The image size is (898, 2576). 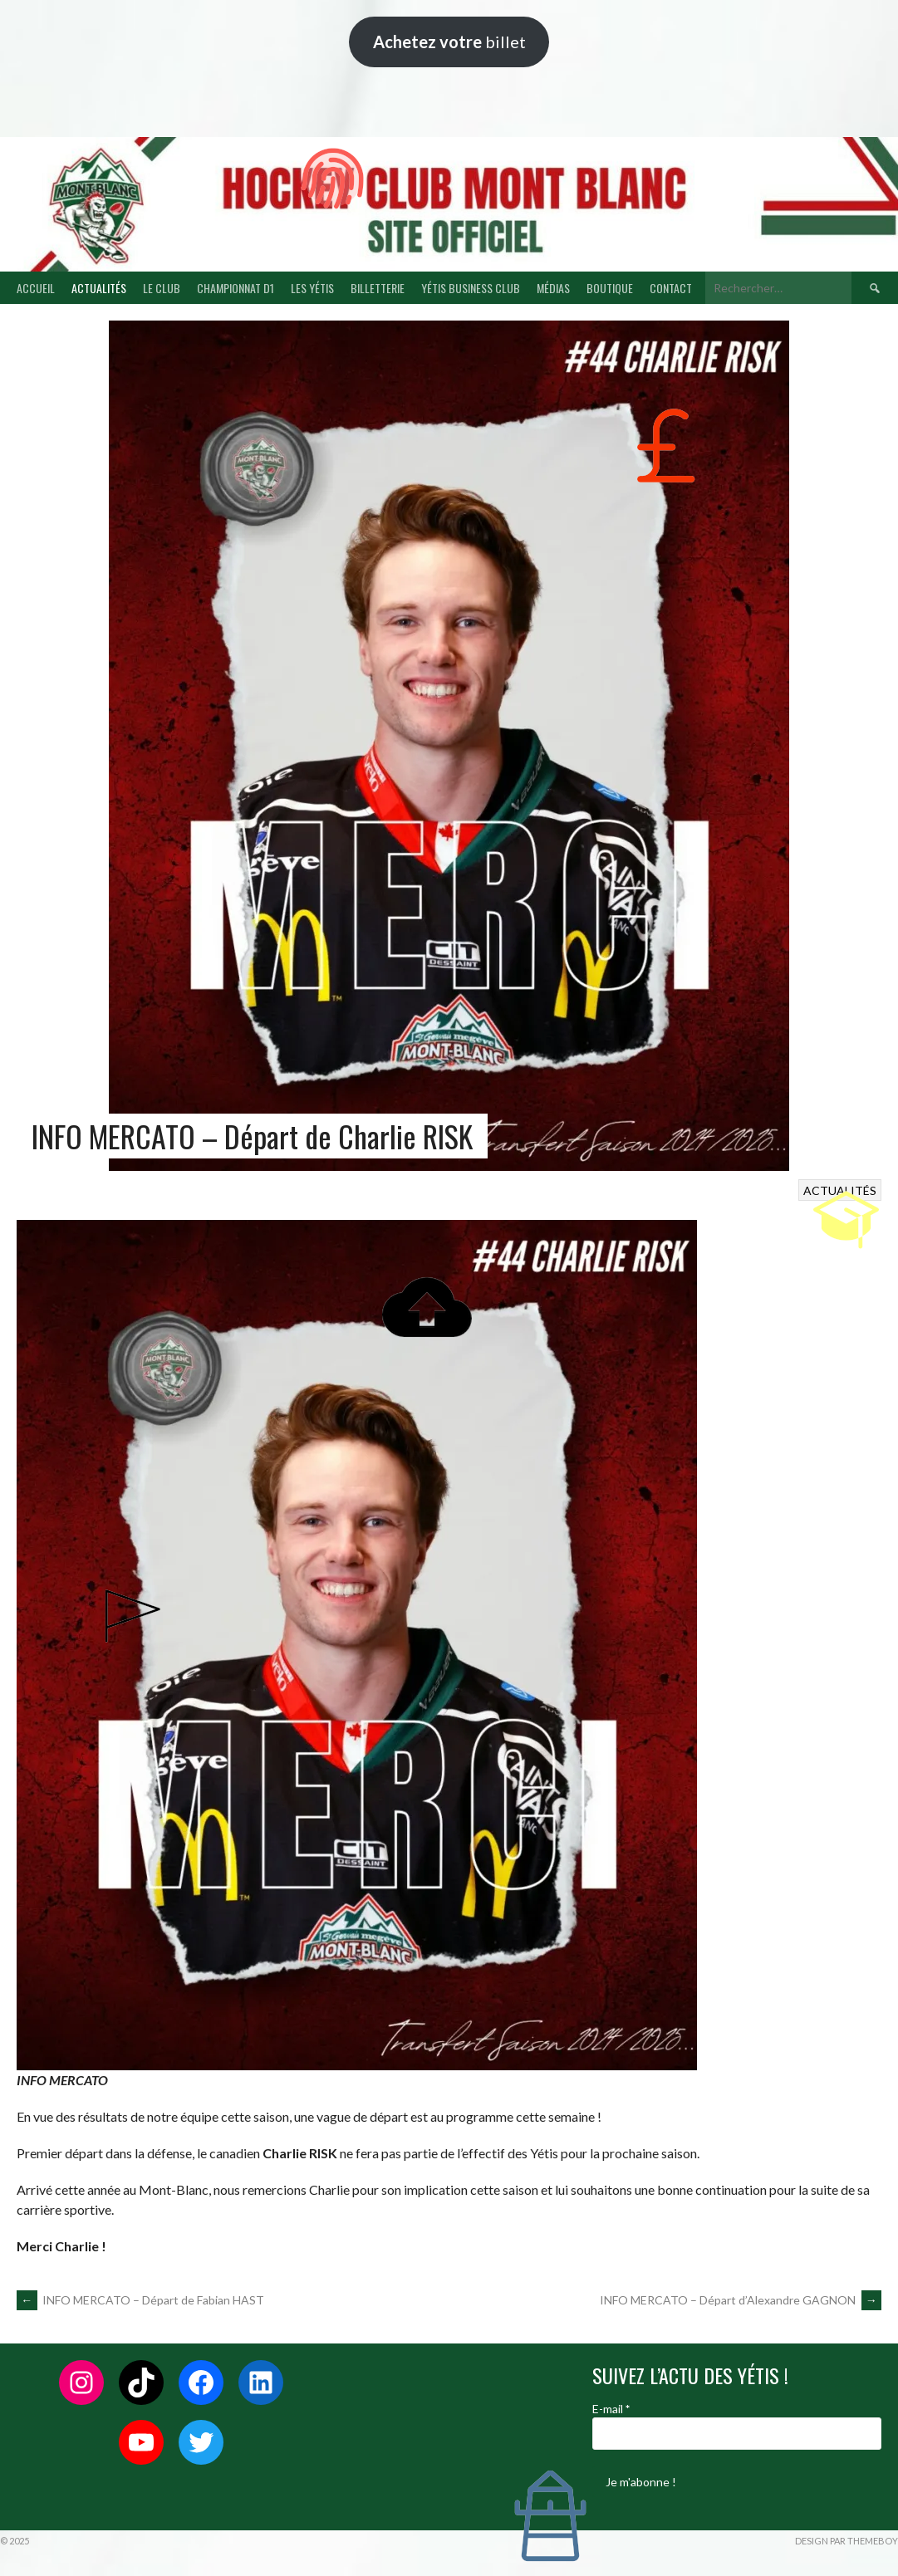 I want to click on indicates british pound sterling currency, so click(x=669, y=447).